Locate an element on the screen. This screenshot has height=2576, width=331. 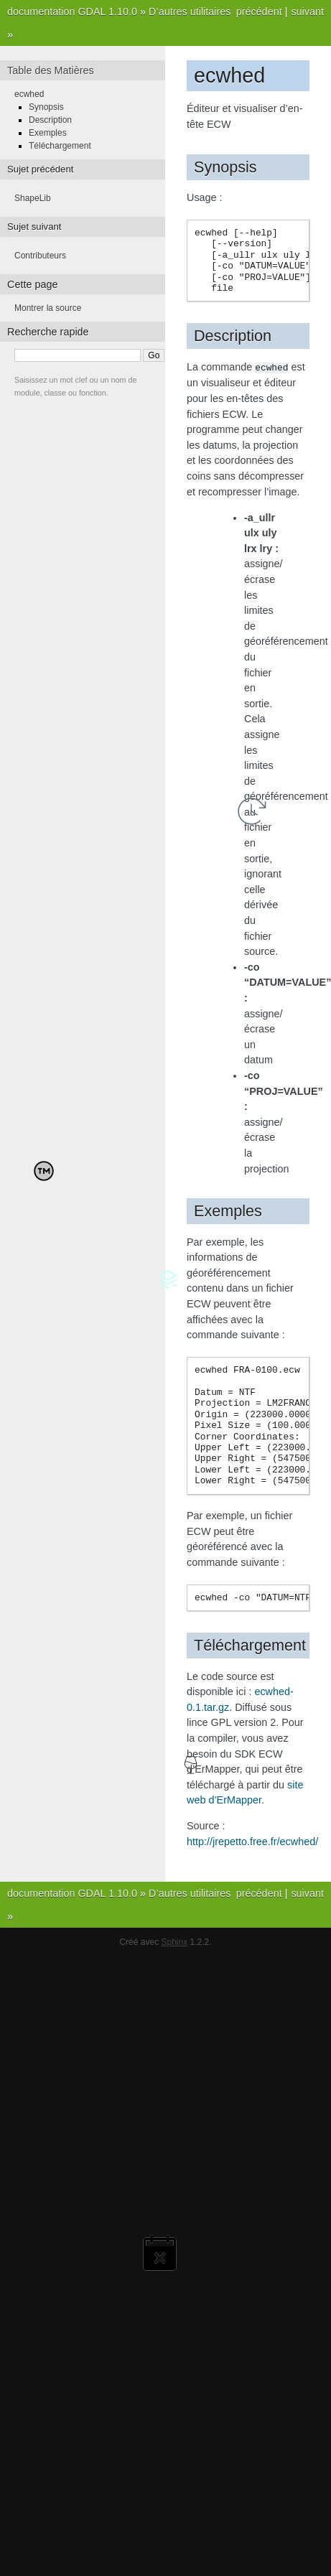
browse wine selection is located at coordinates (190, 1764).